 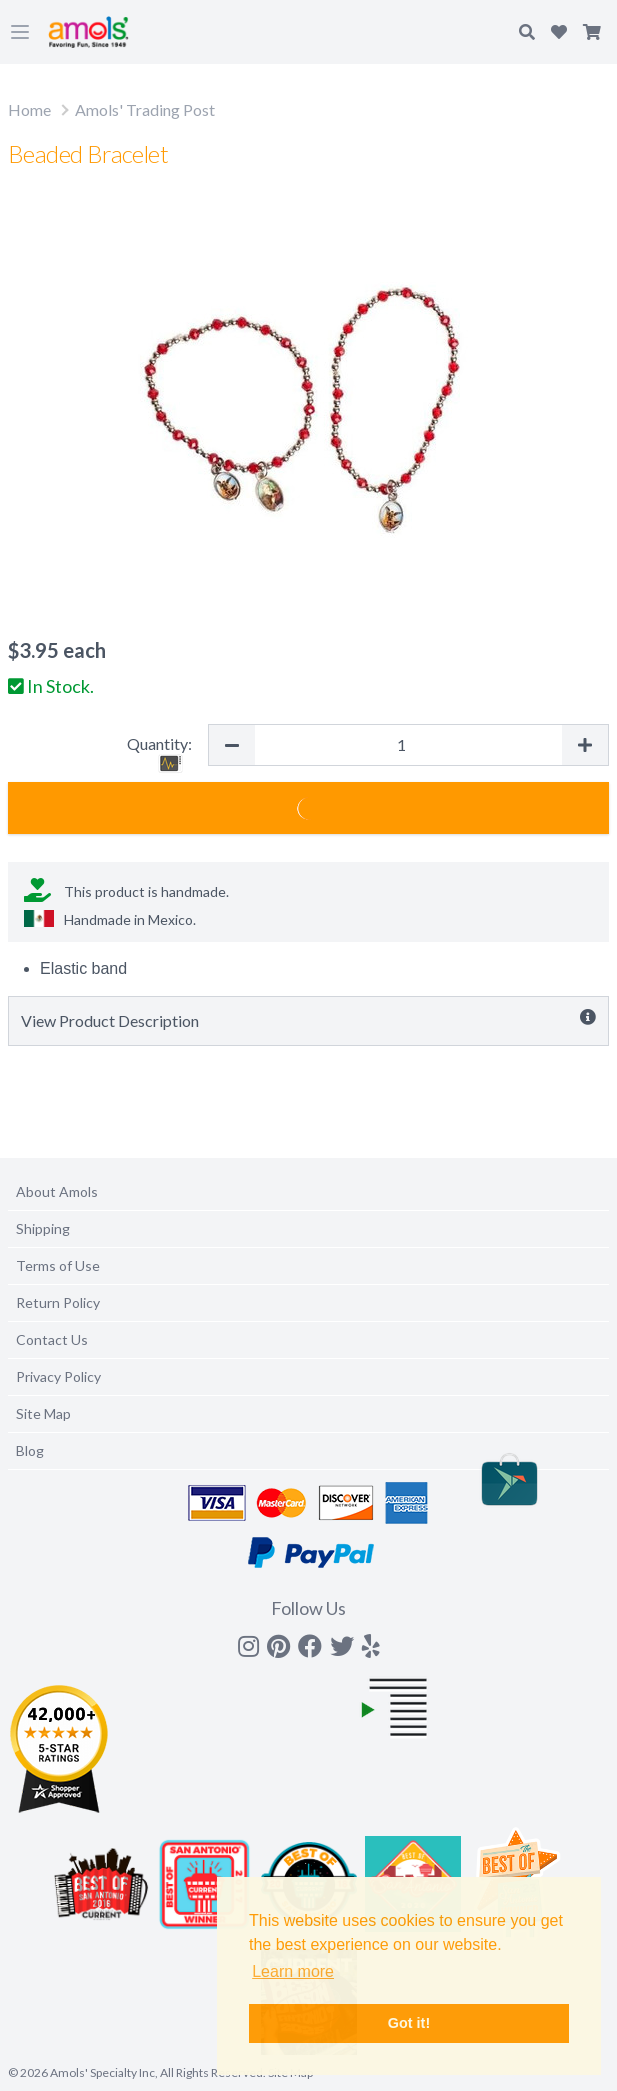 I want to click on increase text indentation, so click(x=395, y=1708).